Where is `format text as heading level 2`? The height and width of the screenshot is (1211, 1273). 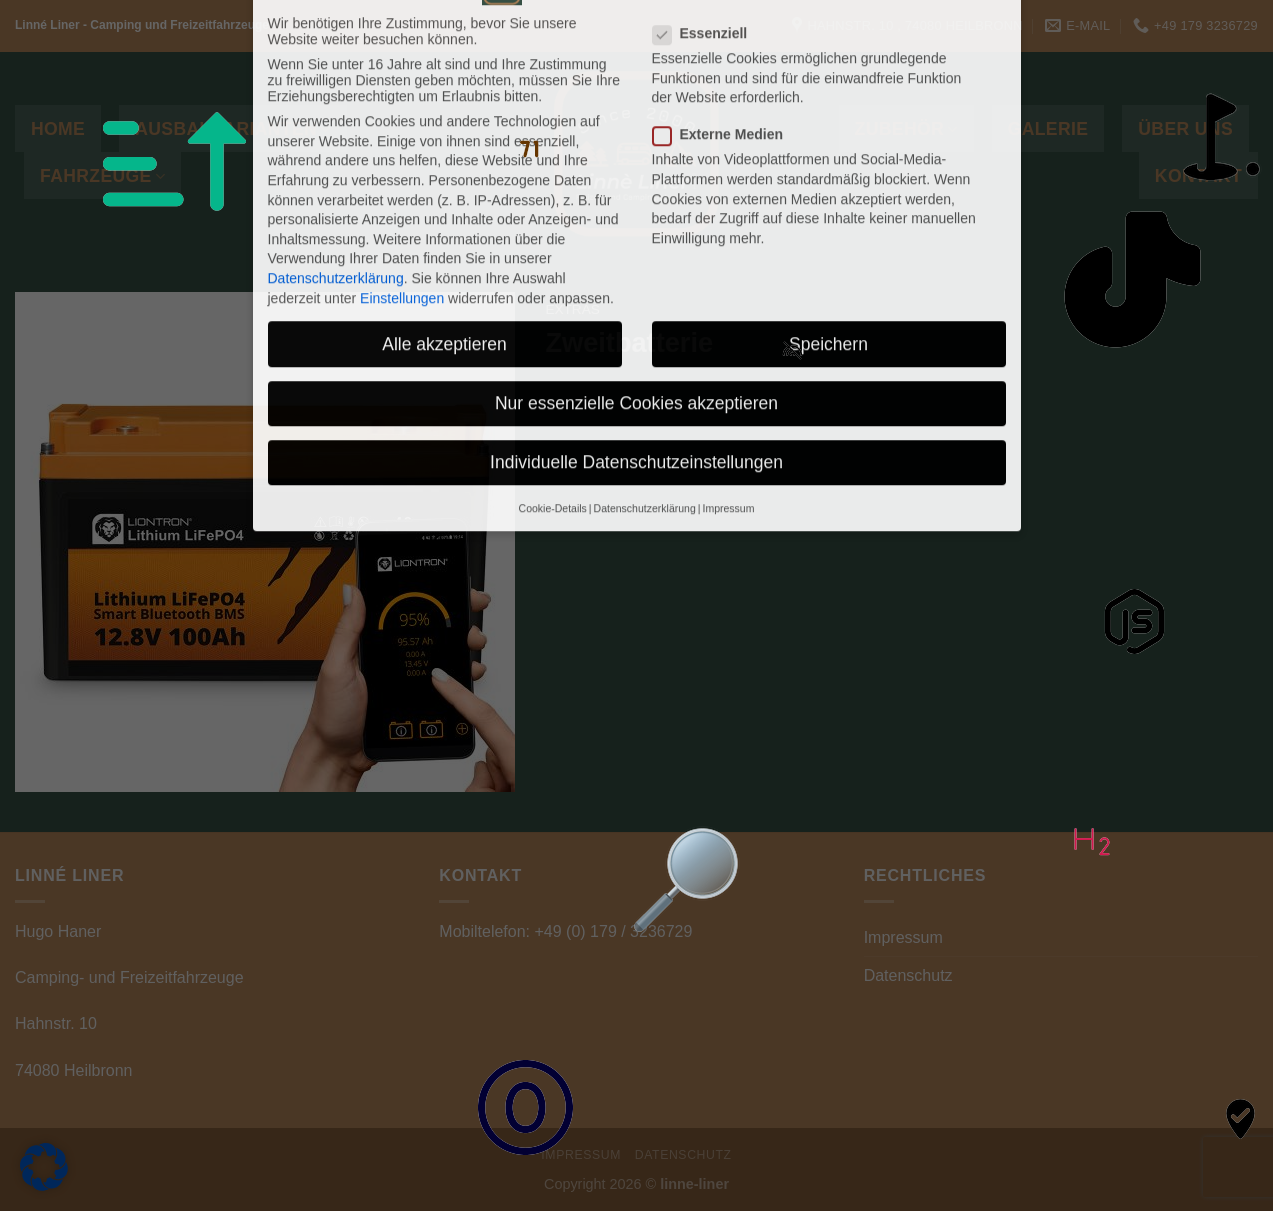
format text as heading level 2 is located at coordinates (1090, 841).